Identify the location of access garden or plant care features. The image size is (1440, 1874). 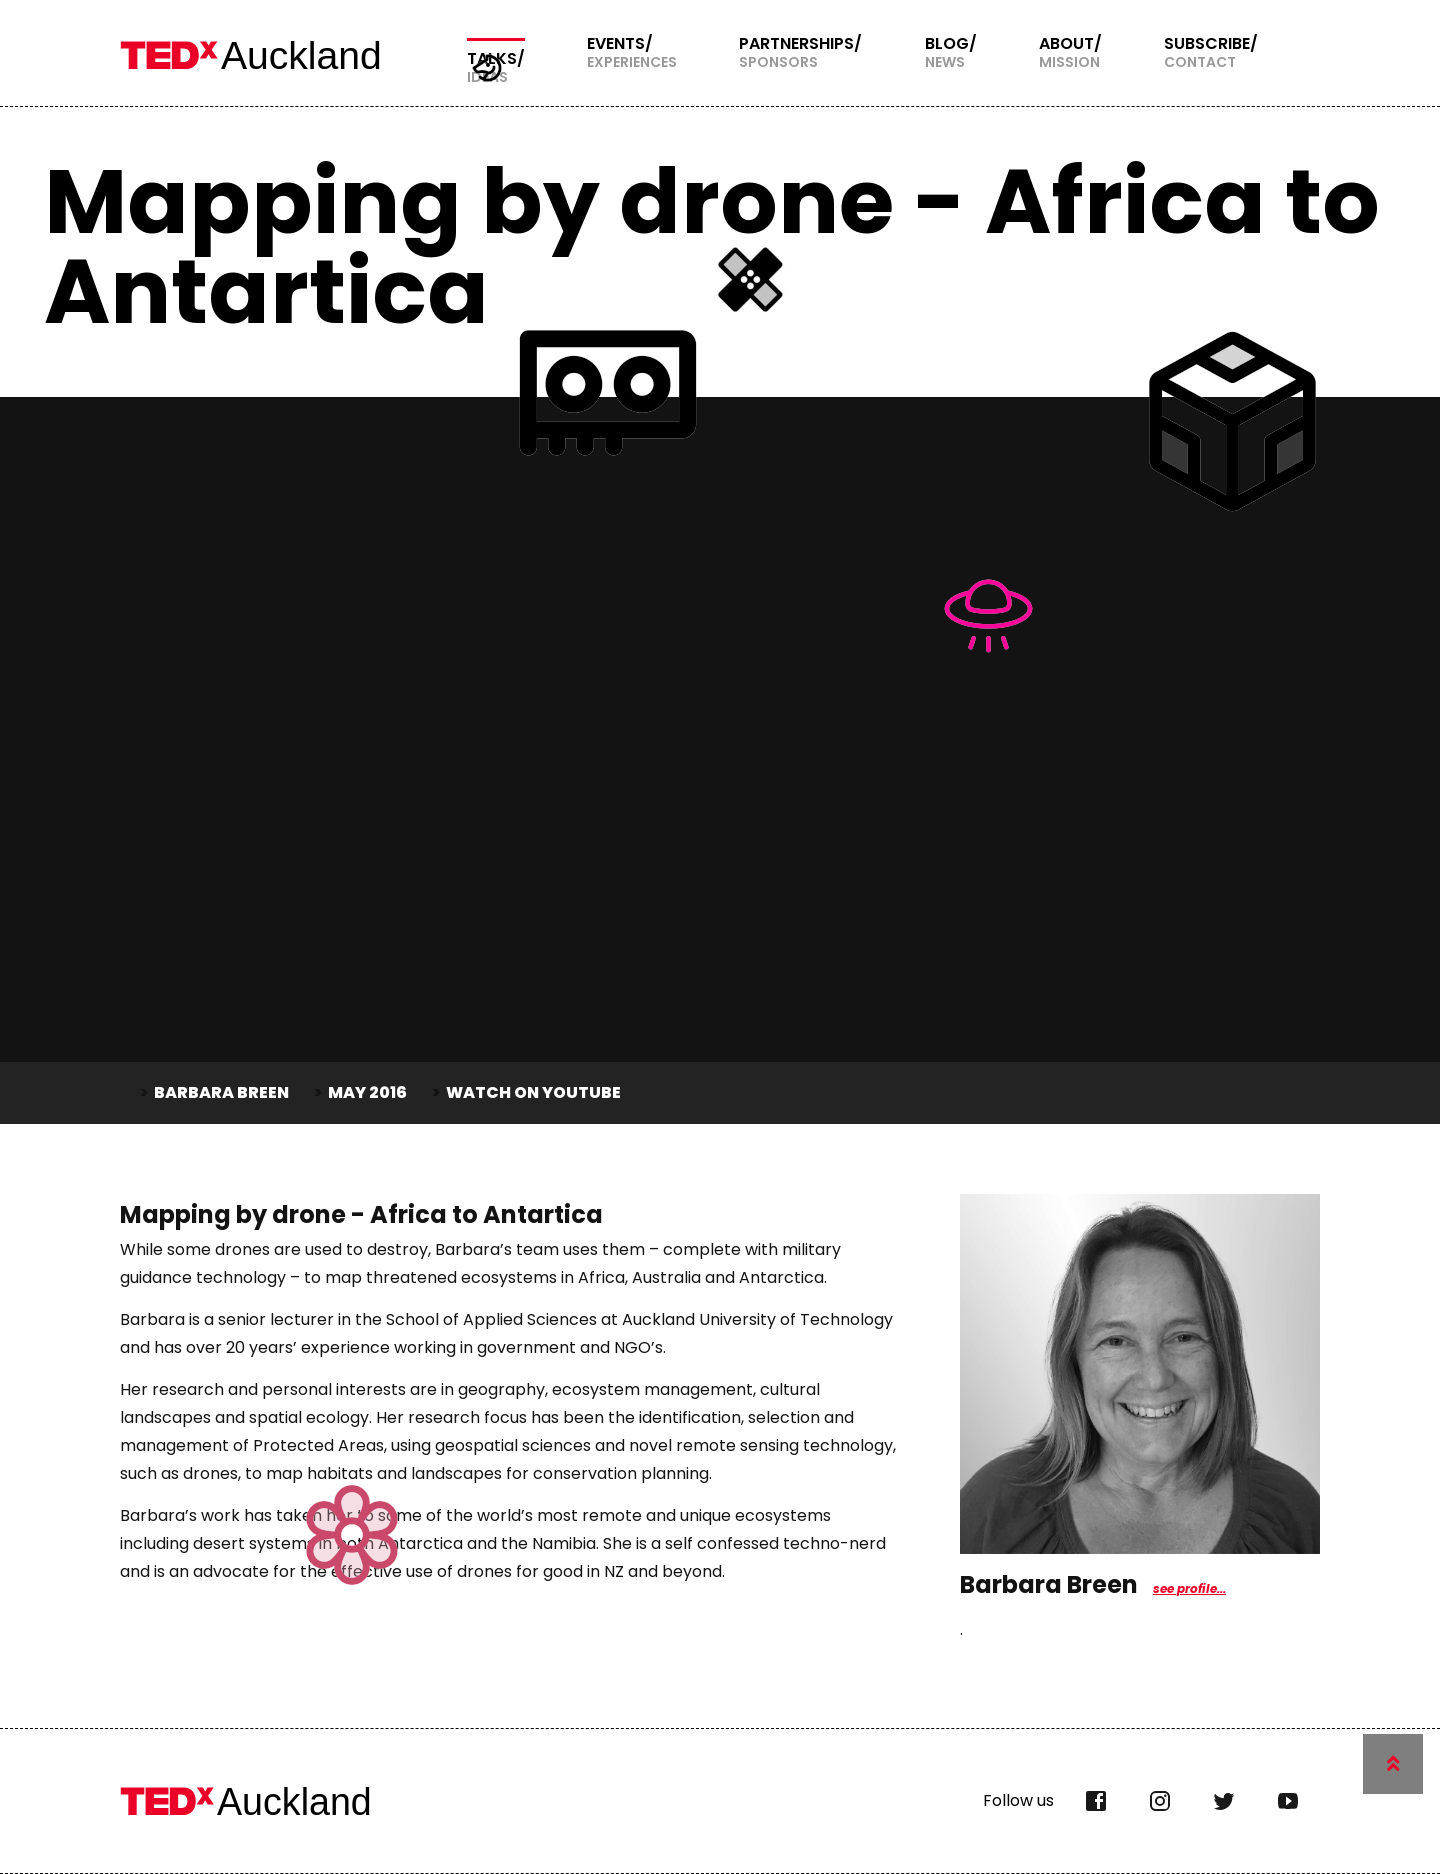
(352, 1535).